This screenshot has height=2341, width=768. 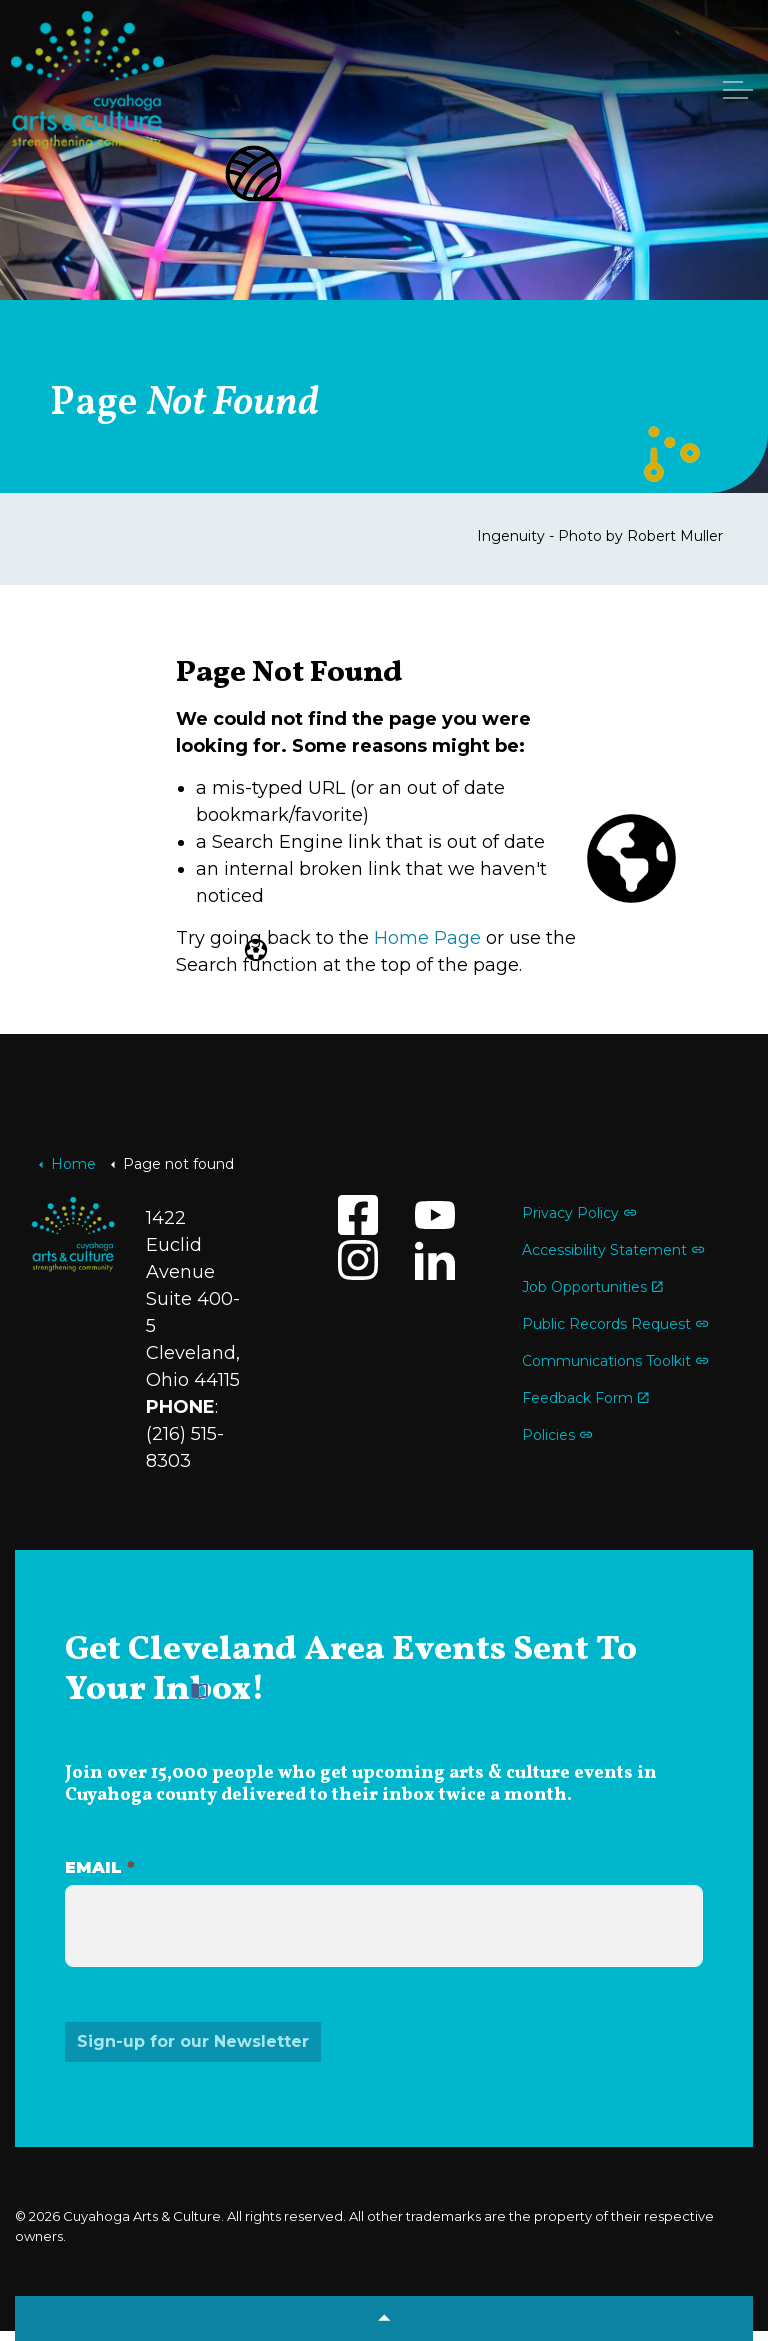 I want to click on open reading mode or e-reader, so click(x=199, y=1690).